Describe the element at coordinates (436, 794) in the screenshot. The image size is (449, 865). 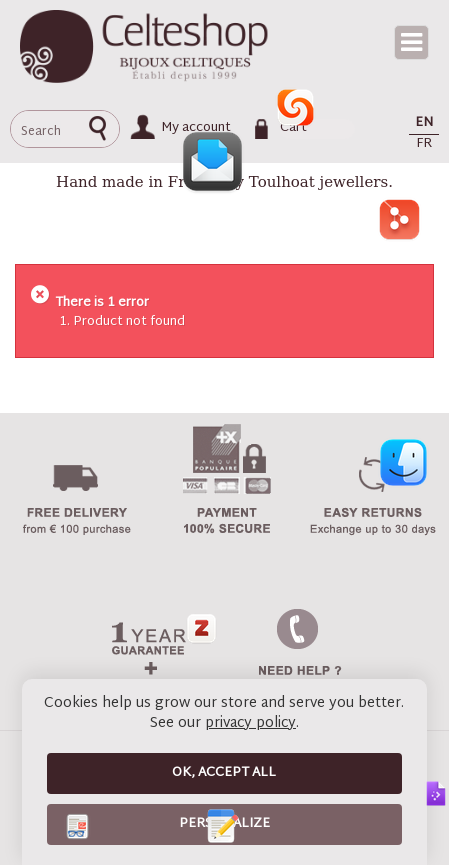
I see `plasma application file type indicator` at that location.